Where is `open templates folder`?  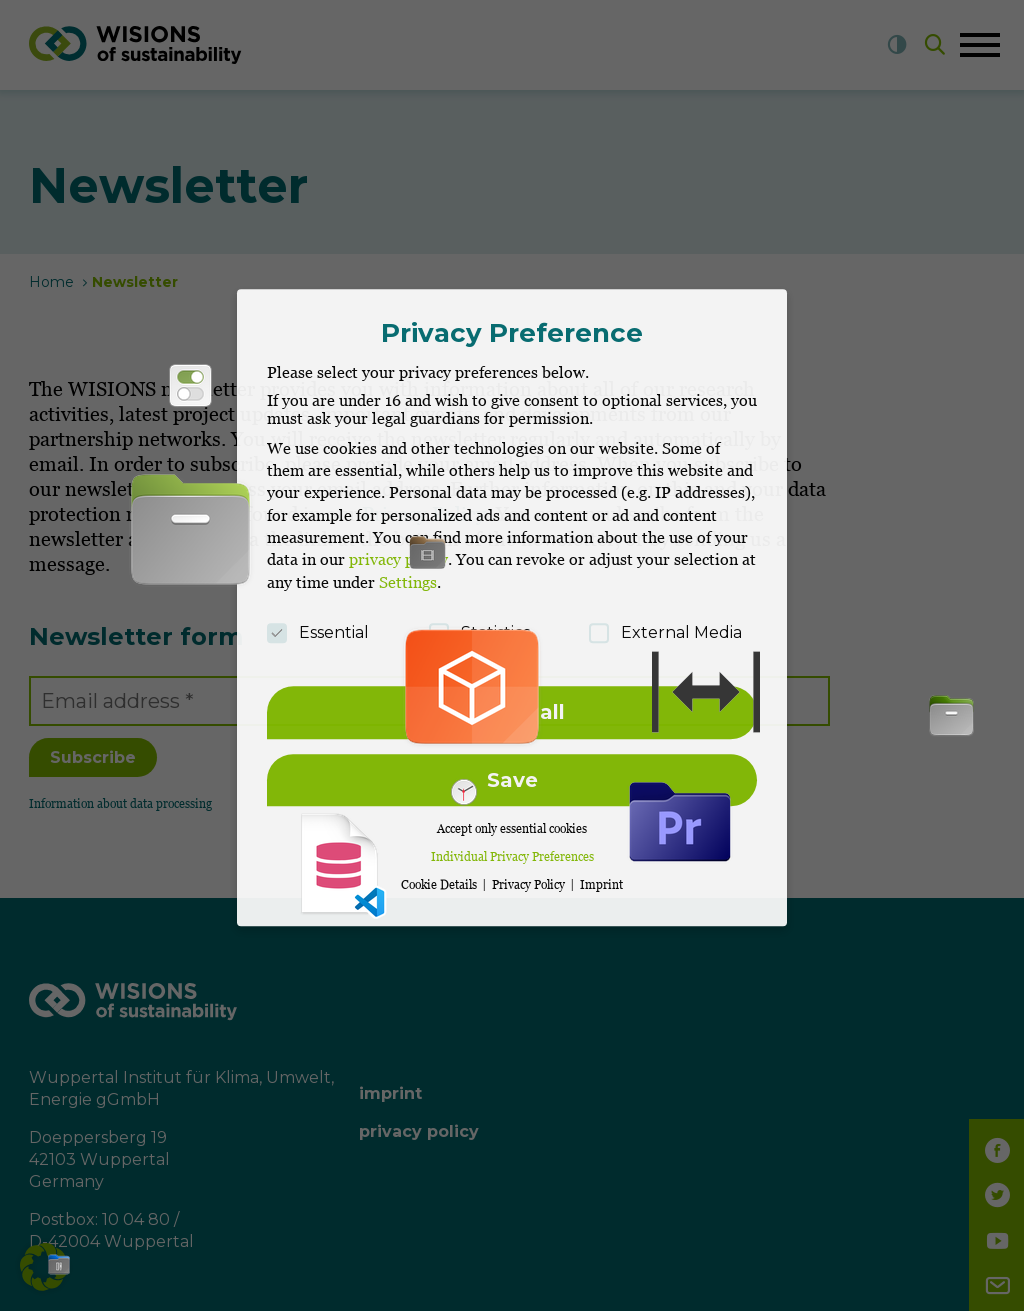 open templates folder is located at coordinates (59, 1264).